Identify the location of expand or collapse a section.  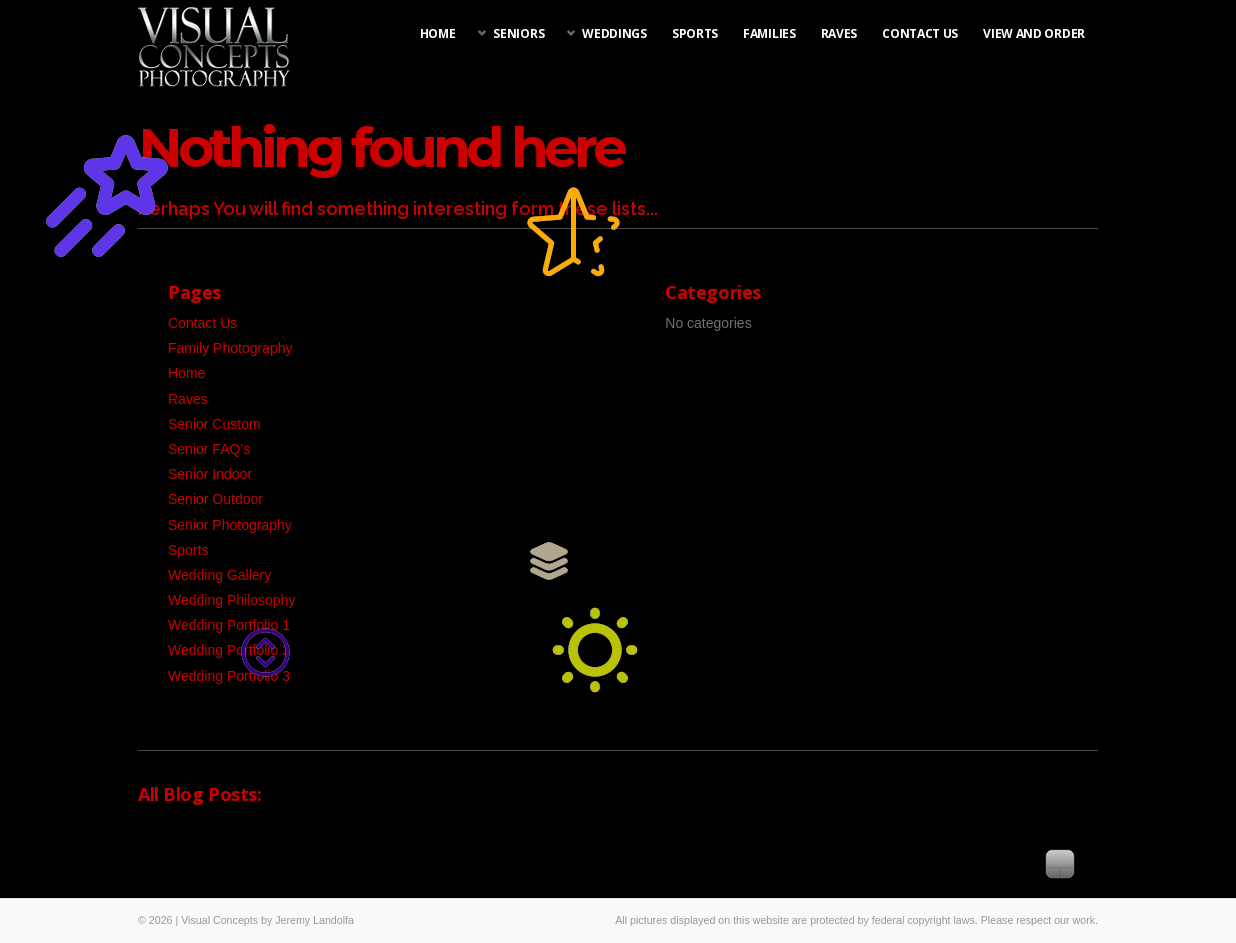
(265, 652).